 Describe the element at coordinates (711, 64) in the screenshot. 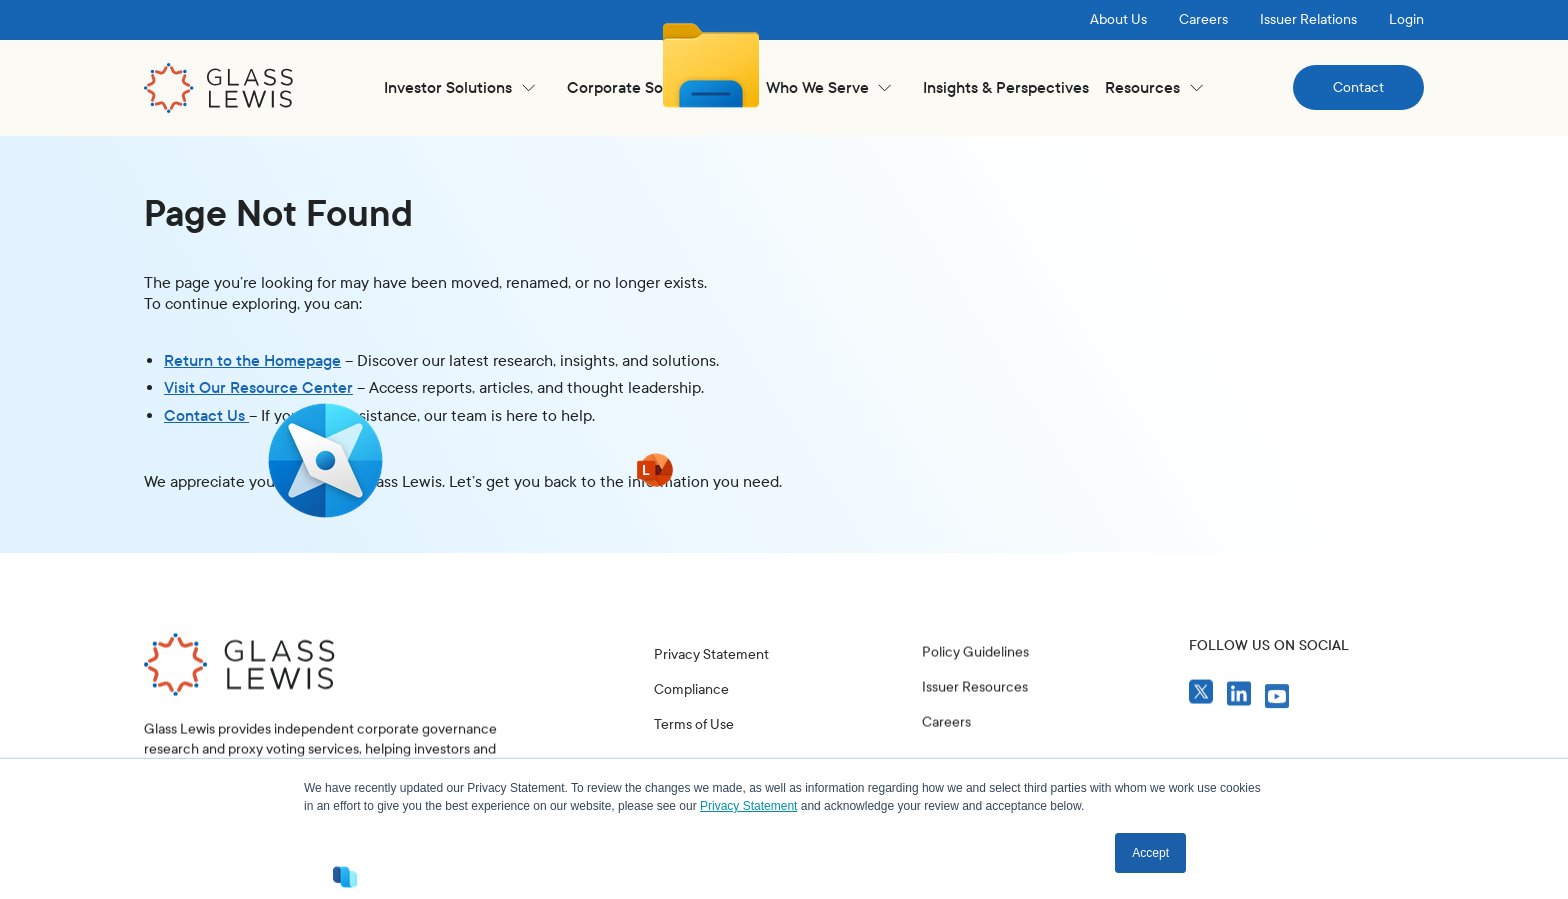

I see `open file explorer` at that location.